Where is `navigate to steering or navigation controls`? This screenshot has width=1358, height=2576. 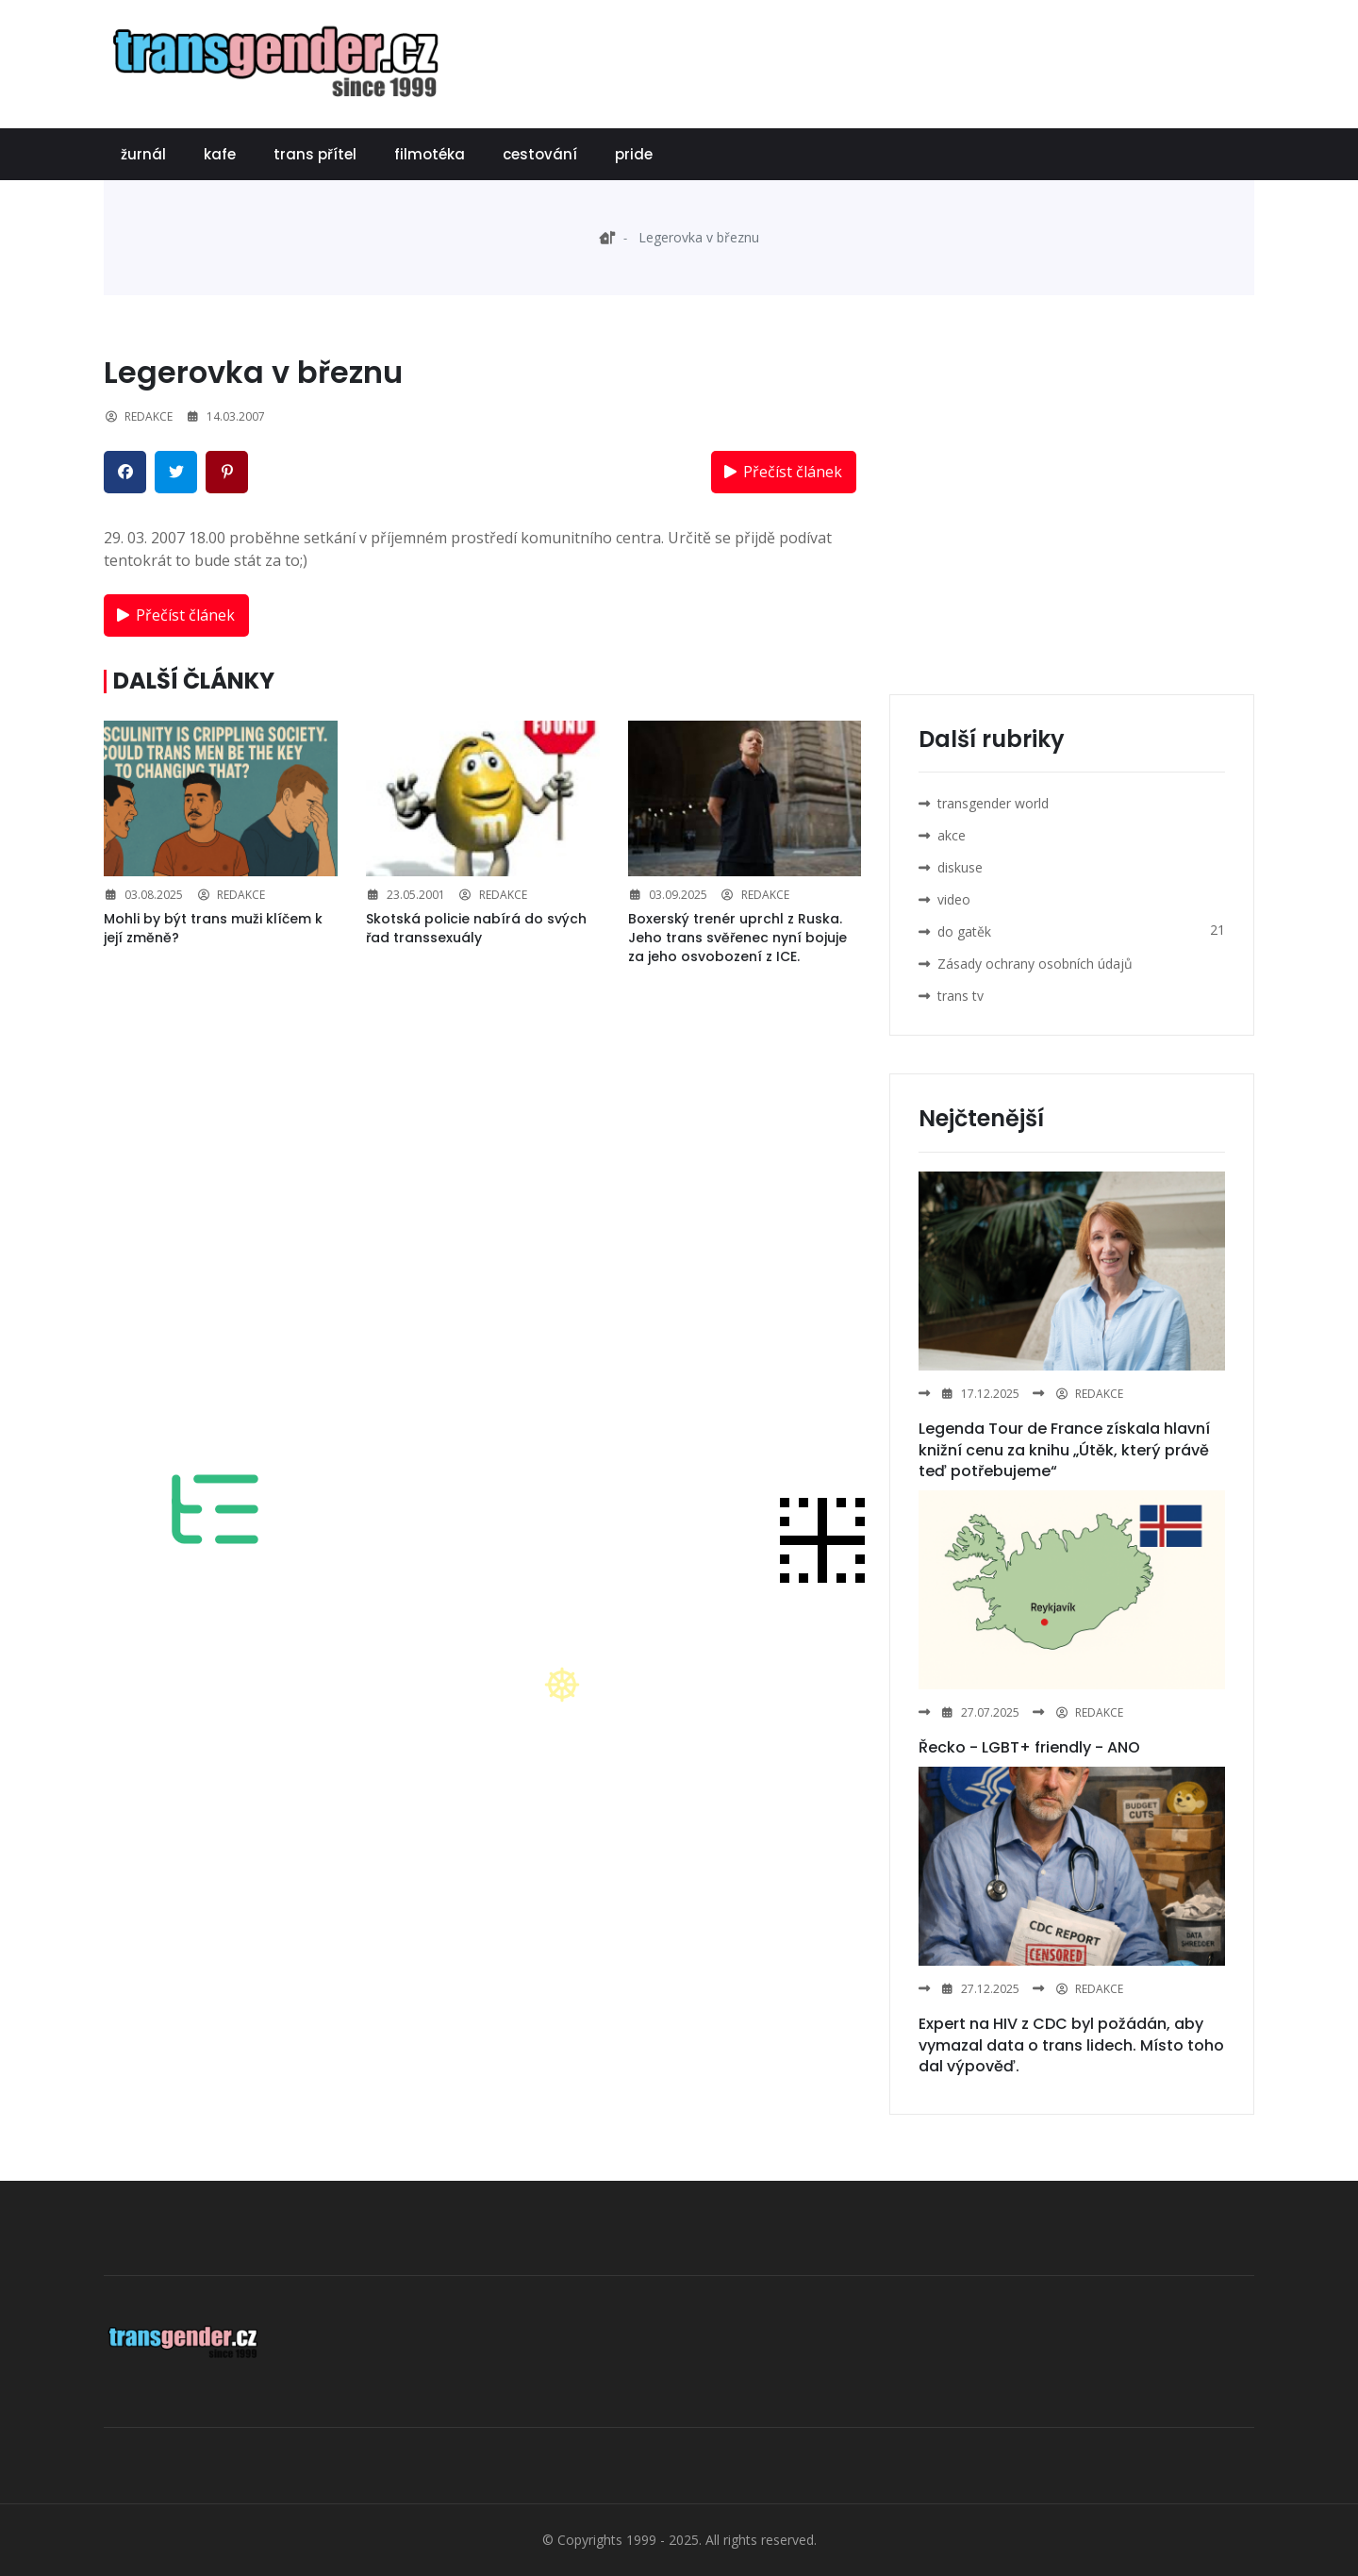
navigate to steering or navigation controls is located at coordinates (562, 1685).